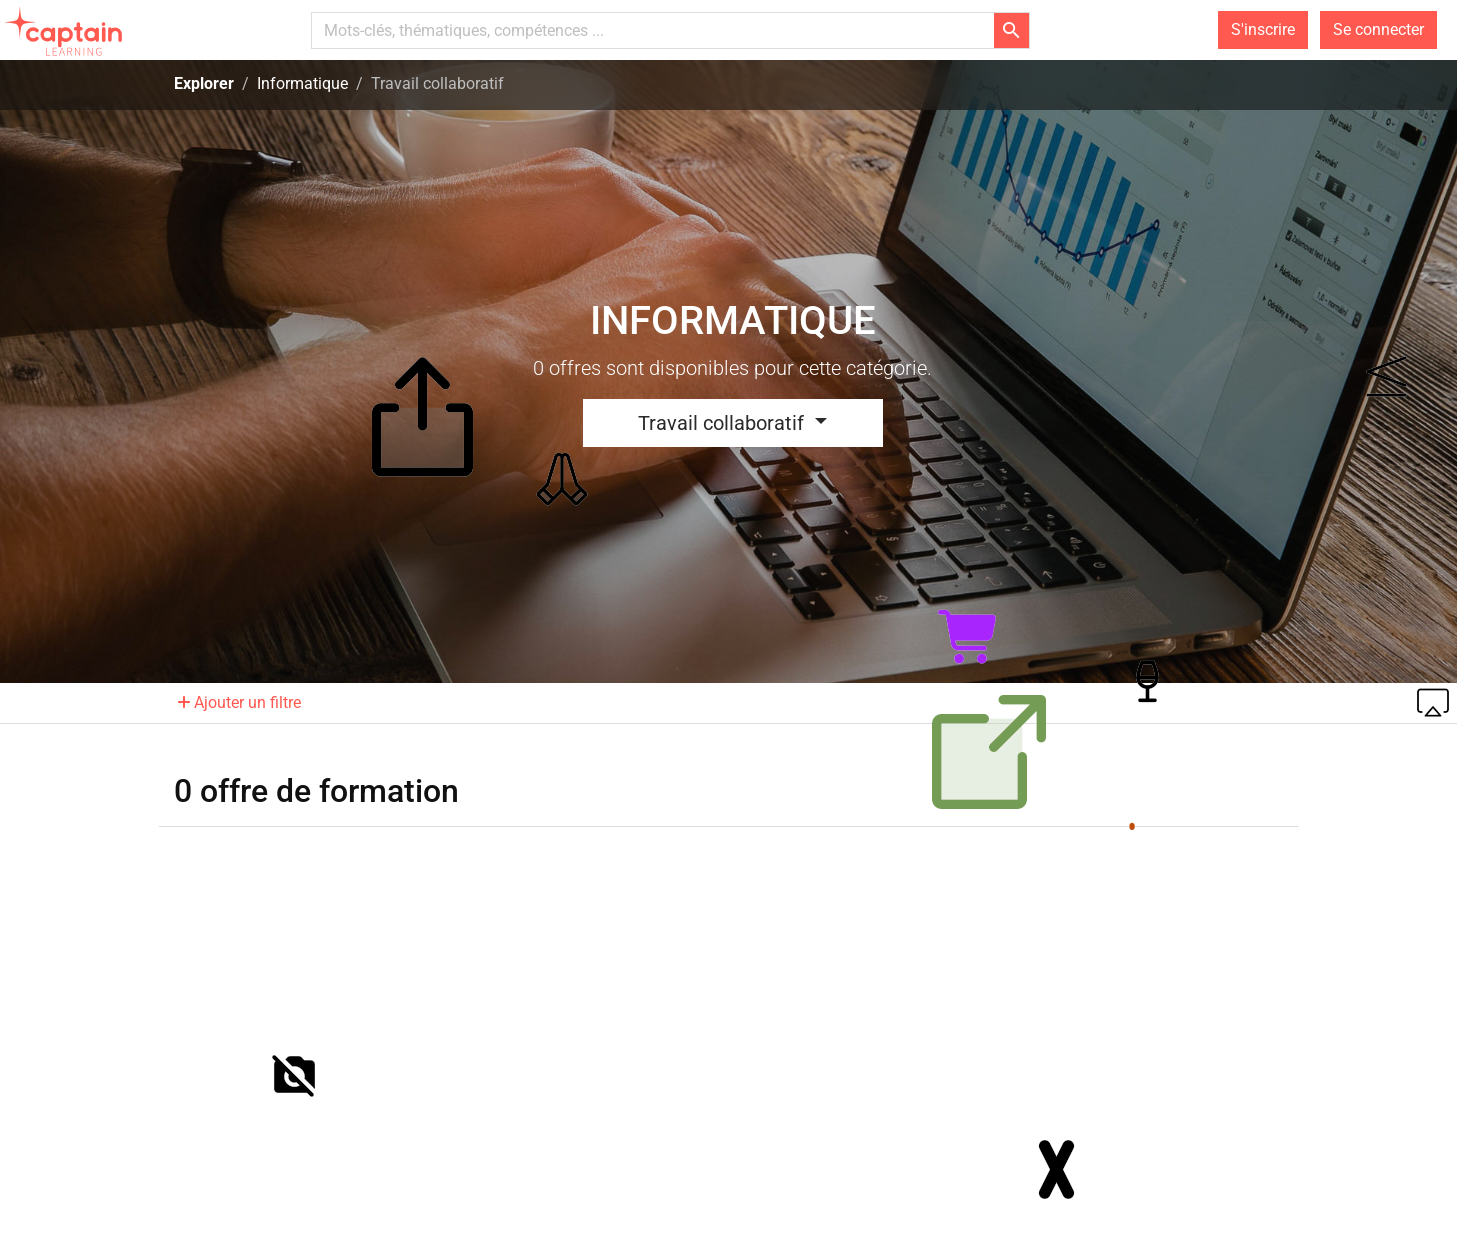  Describe the element at coordinates (1433, 702) in the screenshot. I see `stream content to an external display` at that location.